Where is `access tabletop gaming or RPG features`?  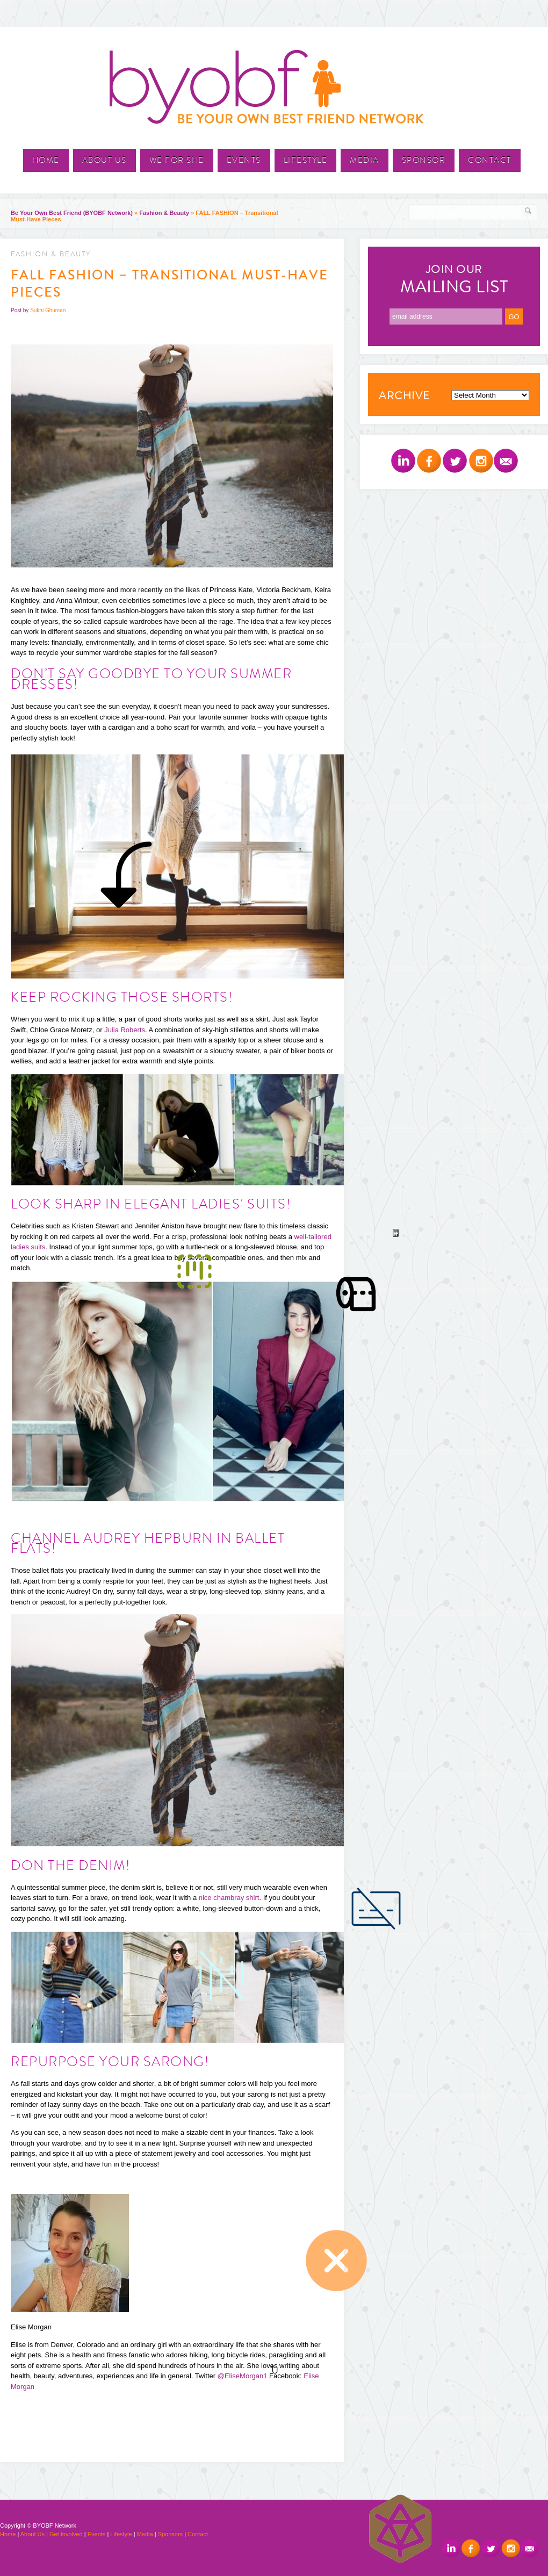 access tabletop gaming or RPG features is located at coordinates (400, 2528).